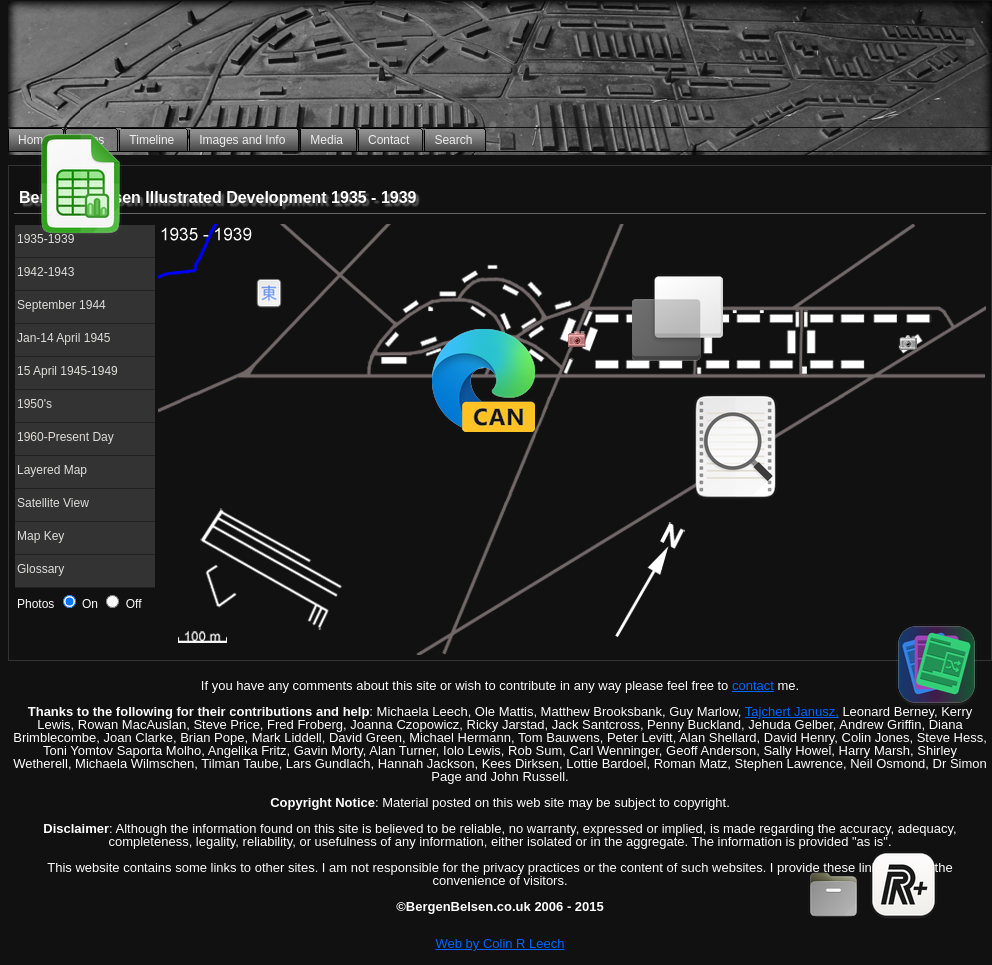 Image resolution: width=992 pixels, height=965 pixels. I want to click on open the file manager application, so click(833, 894).